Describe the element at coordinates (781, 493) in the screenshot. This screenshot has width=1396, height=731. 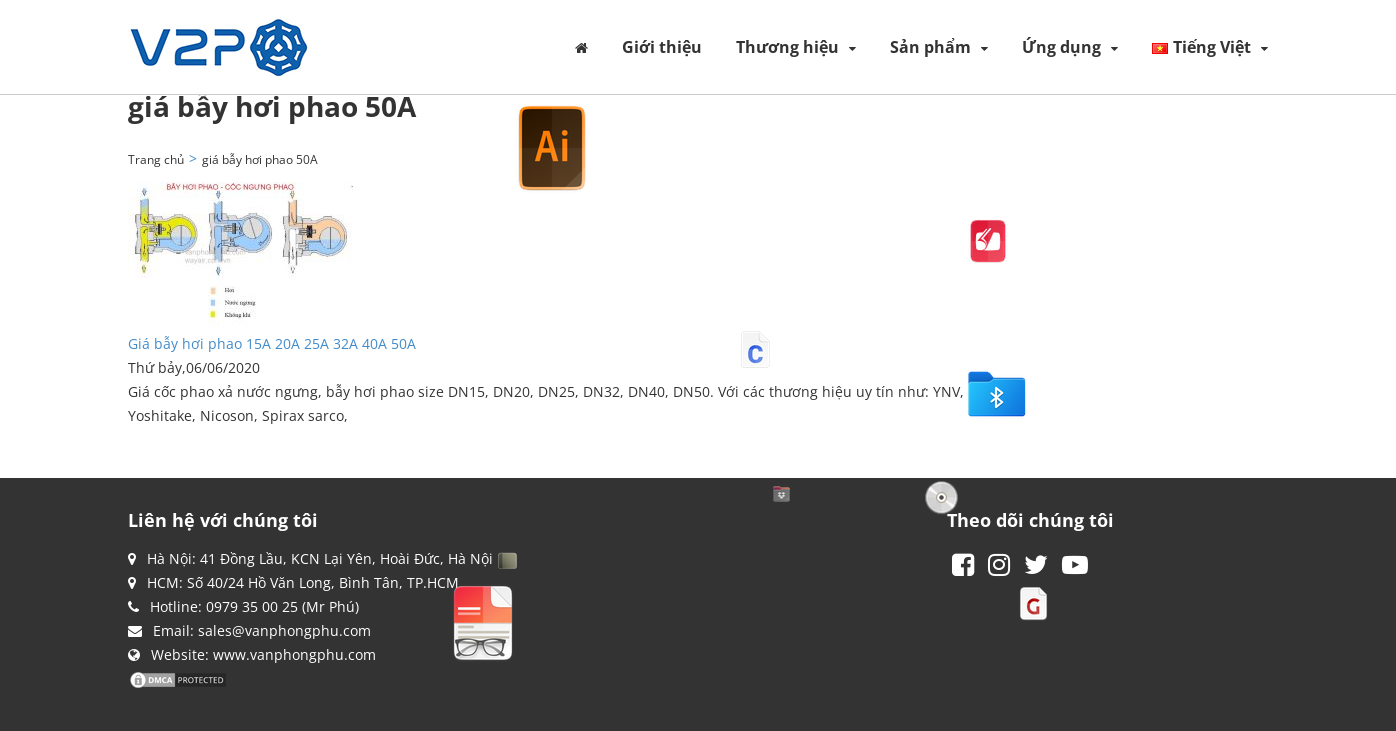
I see `open your dropbox folder` at that location.